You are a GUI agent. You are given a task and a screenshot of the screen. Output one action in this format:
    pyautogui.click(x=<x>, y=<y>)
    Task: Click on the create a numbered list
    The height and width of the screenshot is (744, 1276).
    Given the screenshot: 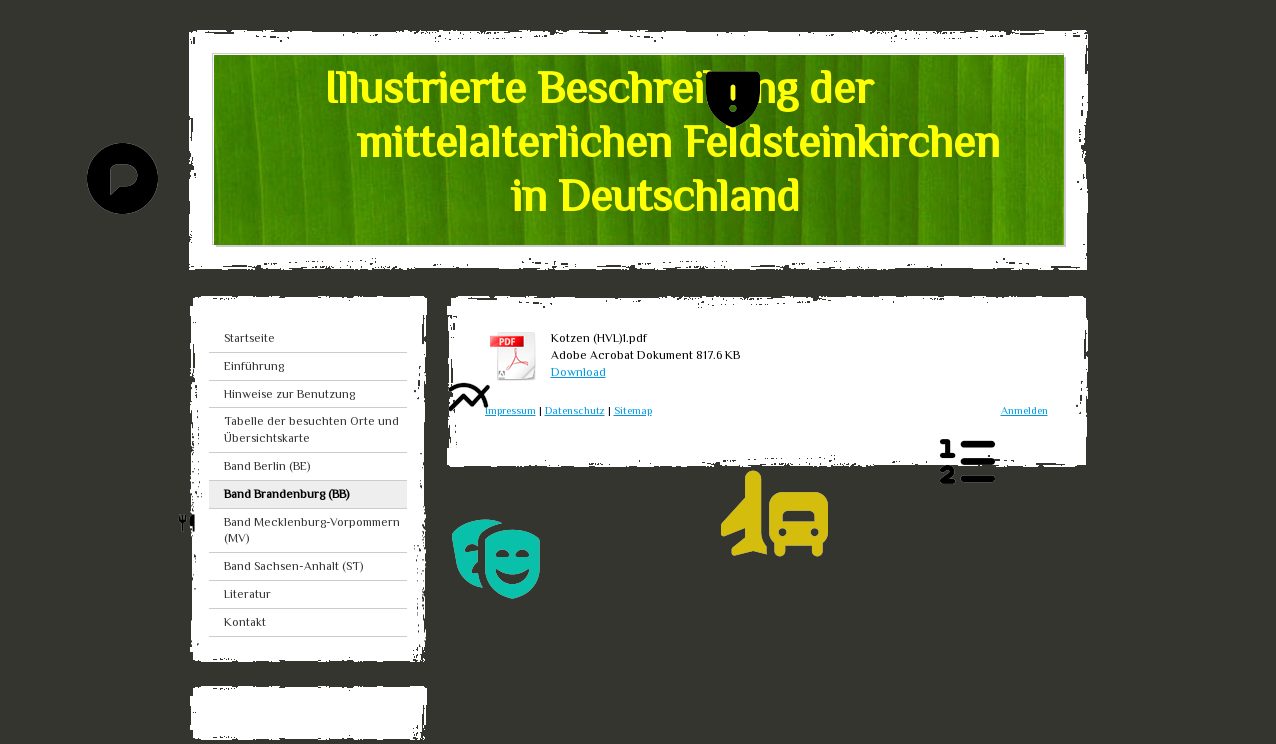 What is the action you would take?
    pyautogui.click(x=967, y=461)
    